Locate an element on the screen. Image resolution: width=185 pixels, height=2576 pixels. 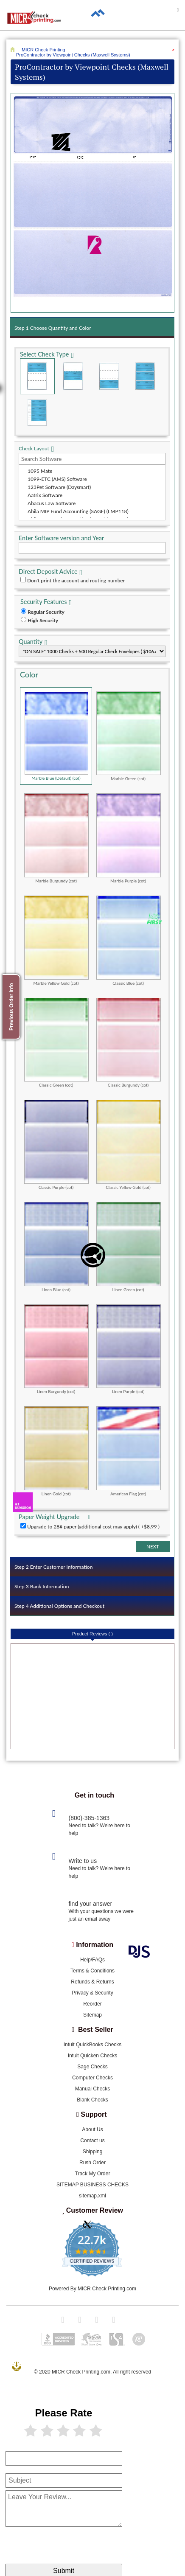
FFmpeg multimedia framework logo is located at coordinates (61, 142).